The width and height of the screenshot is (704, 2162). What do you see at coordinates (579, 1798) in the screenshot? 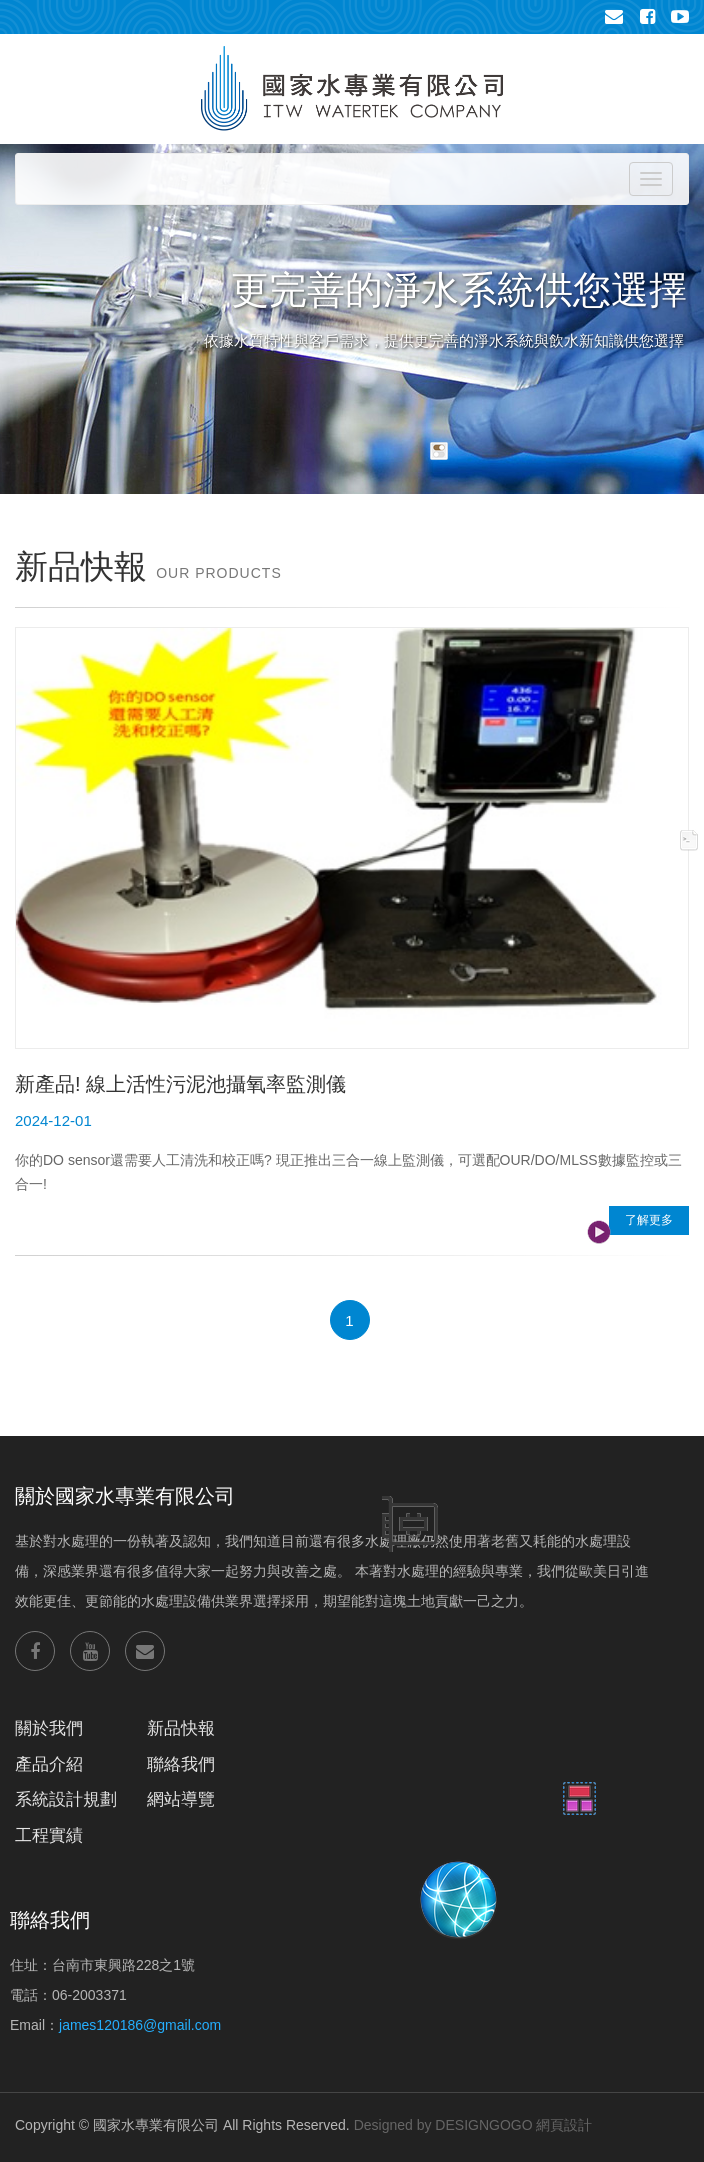
I see `select all items in the current view` at bounding box center [579, 1798].